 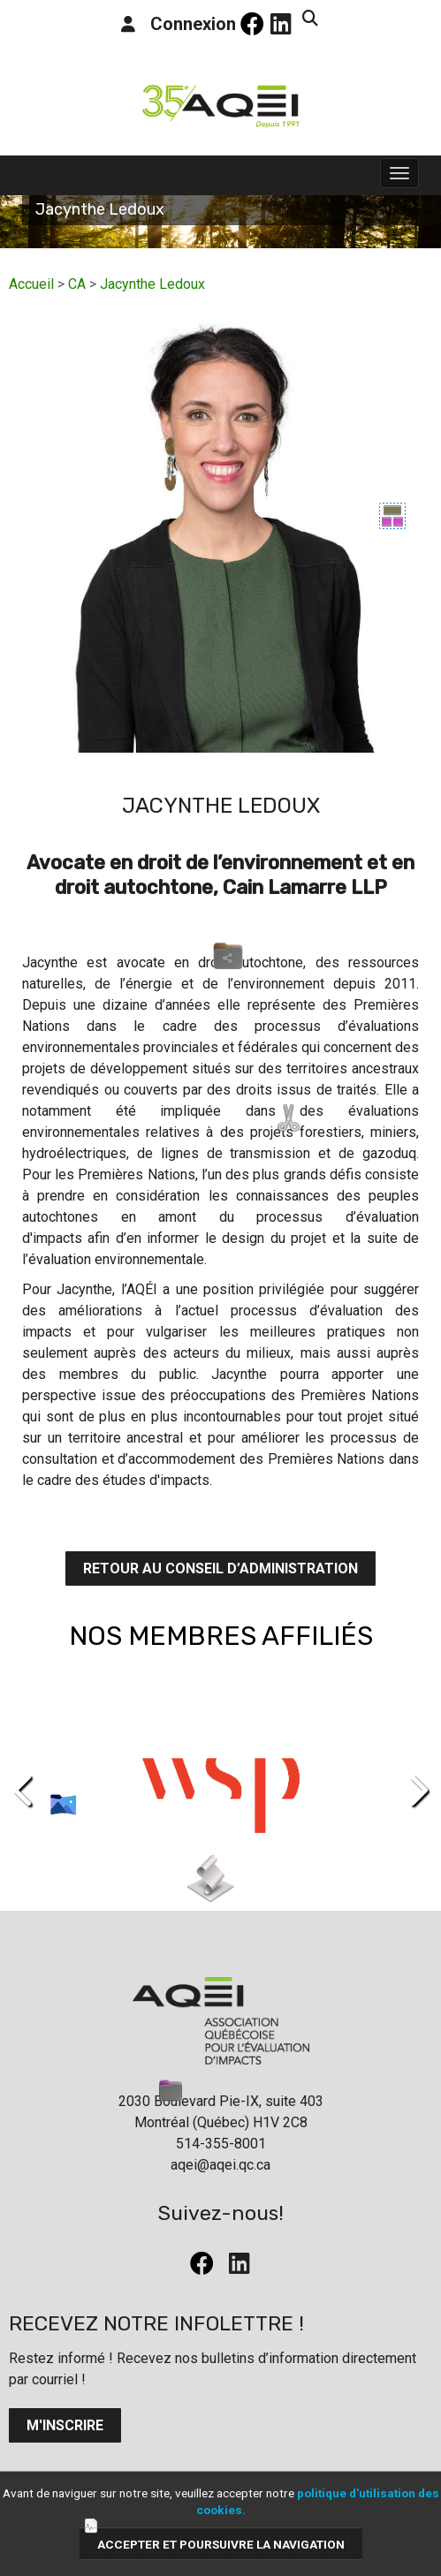 What do you see at coordinates (91, 2526) in the screenshot?
I see `view system log file` at bounding box center [91, 2526].